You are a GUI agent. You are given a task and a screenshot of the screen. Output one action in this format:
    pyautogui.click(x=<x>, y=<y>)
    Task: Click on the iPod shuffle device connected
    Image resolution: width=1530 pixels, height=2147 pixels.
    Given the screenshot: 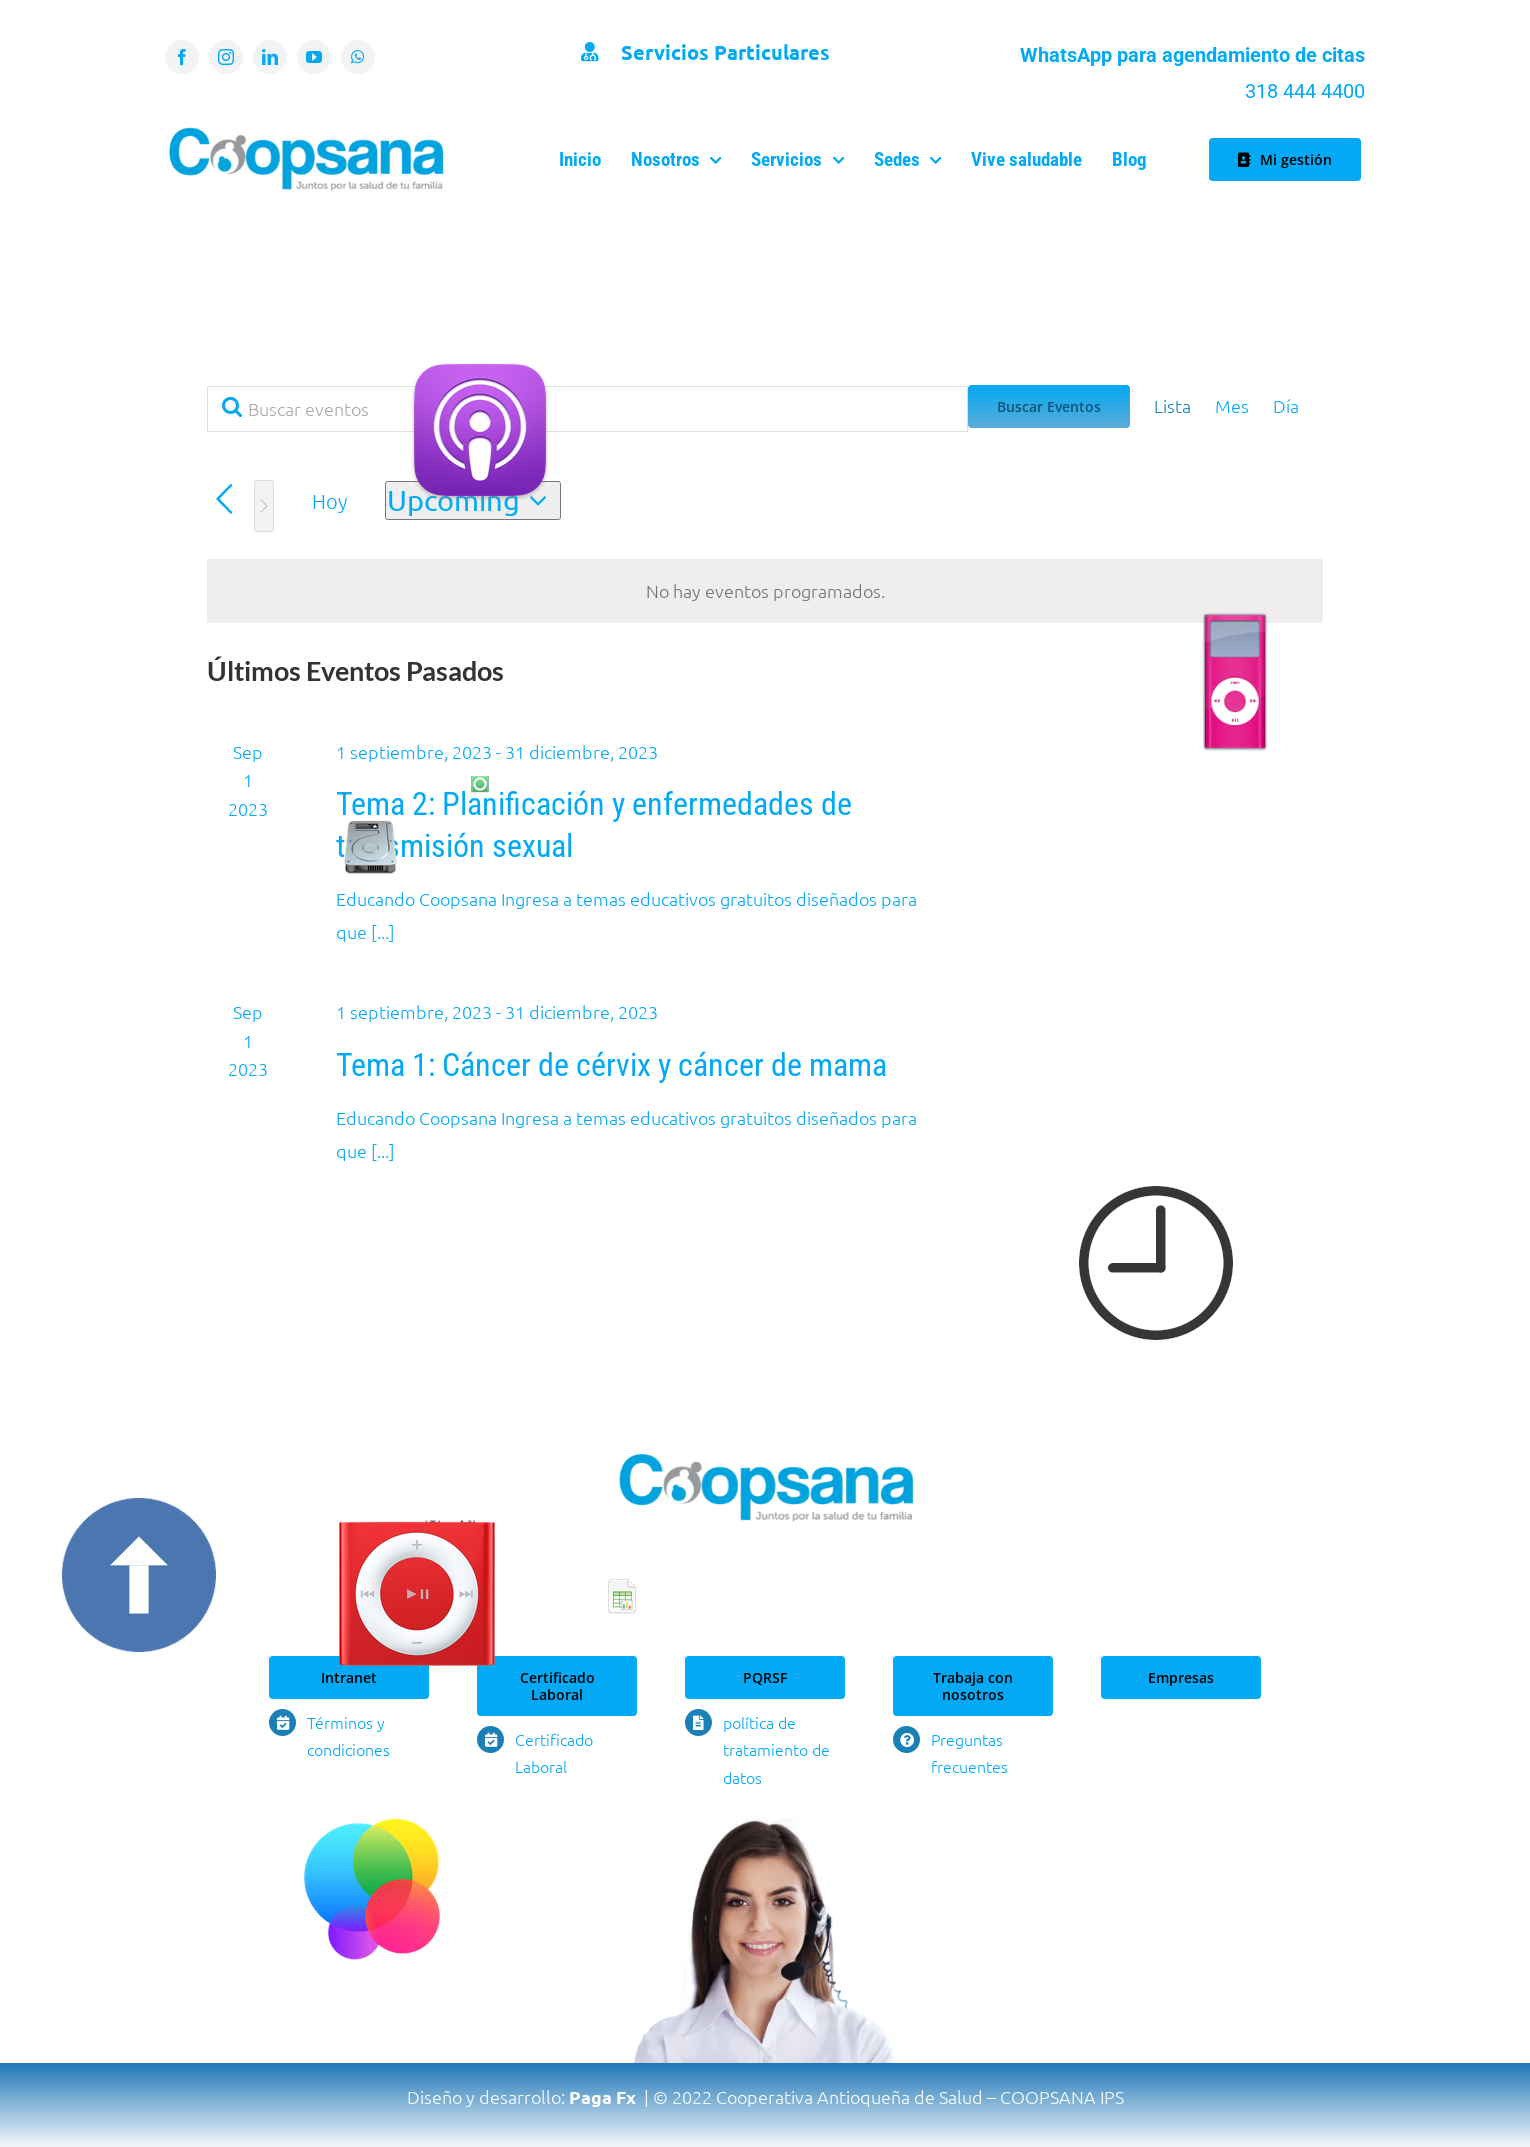 What is the action you would take?
    pyautogui.click(x=417, y=1593)
    